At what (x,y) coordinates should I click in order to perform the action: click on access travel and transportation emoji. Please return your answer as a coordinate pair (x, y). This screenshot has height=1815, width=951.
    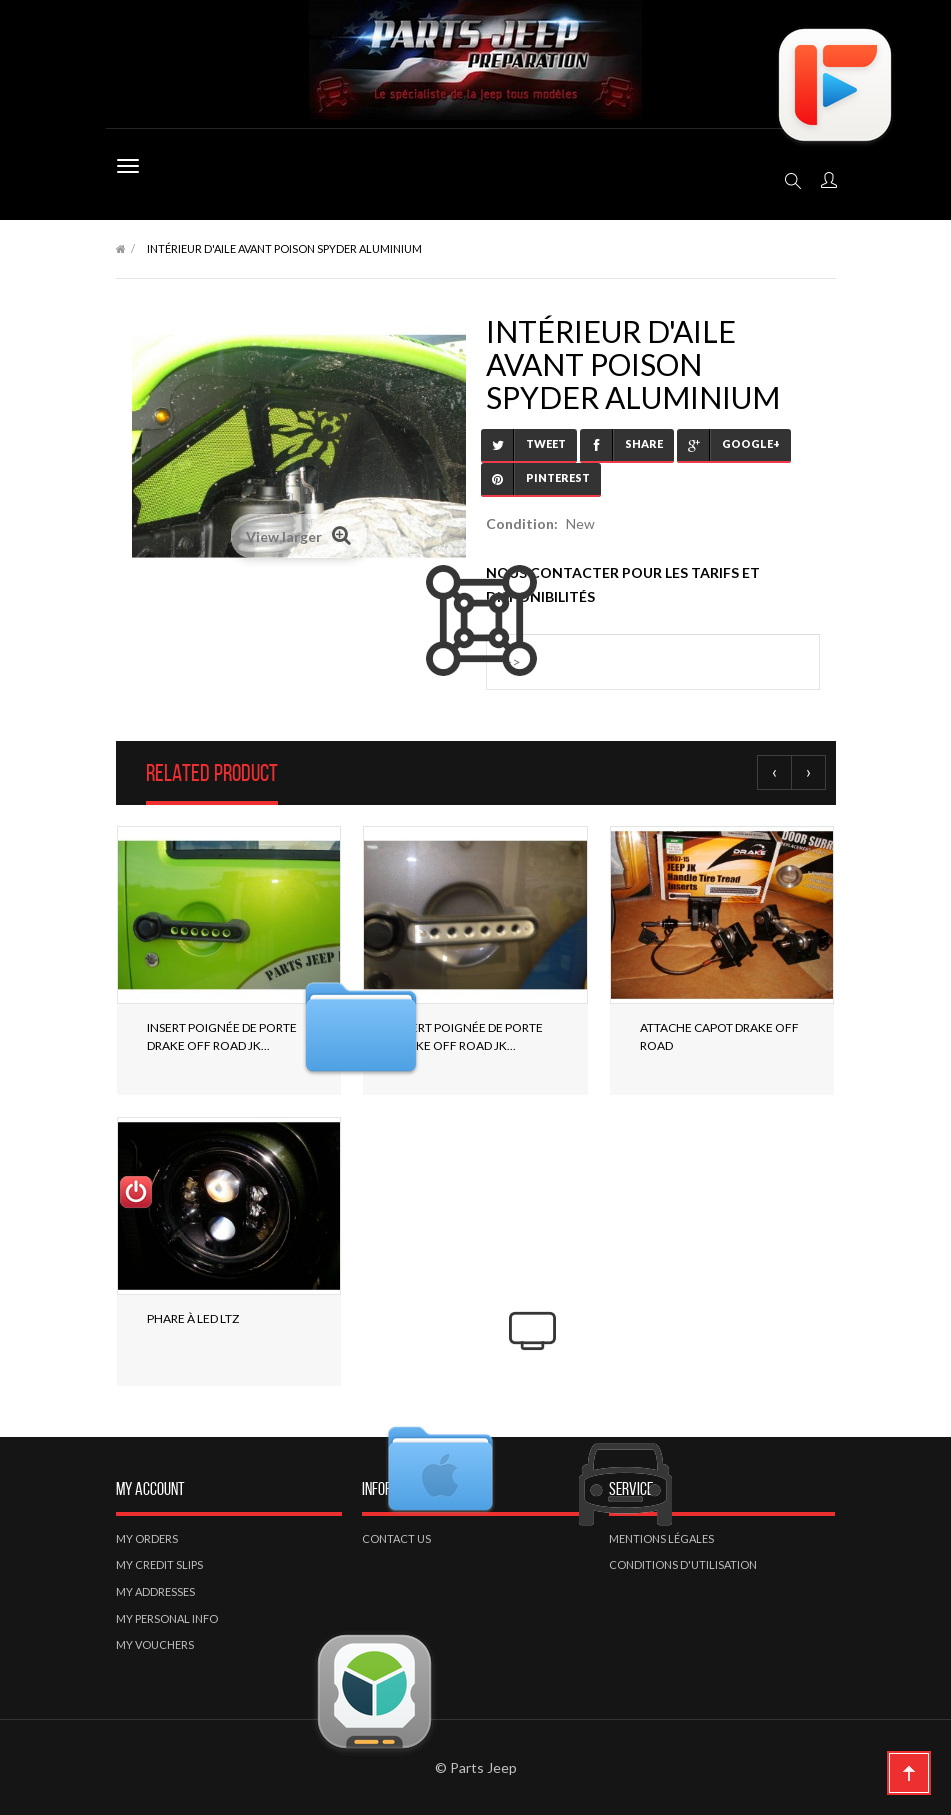
    Looking at the image, I should click on (625, 1484).